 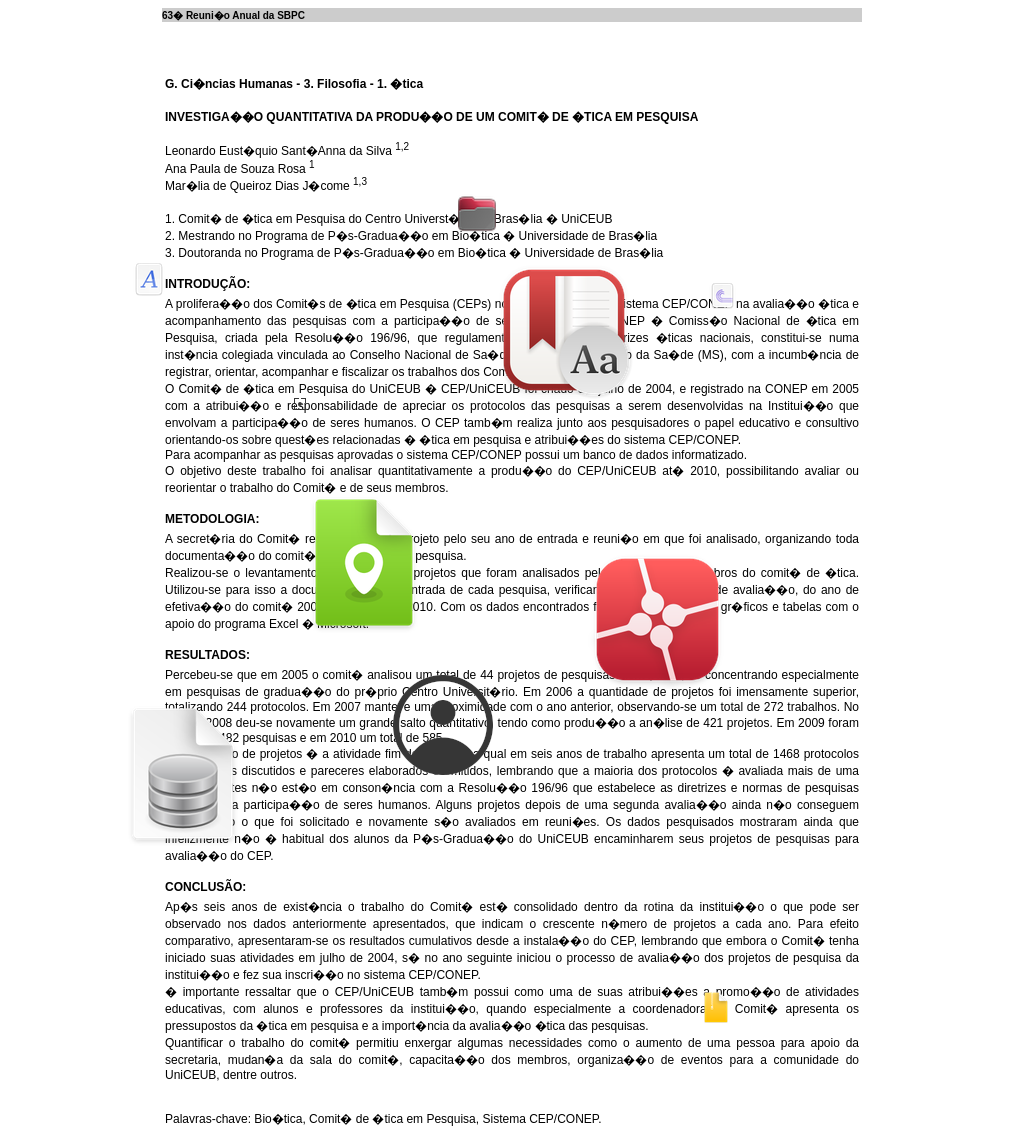 I want to click on open rygel media server application, so click(x=657, y=619).